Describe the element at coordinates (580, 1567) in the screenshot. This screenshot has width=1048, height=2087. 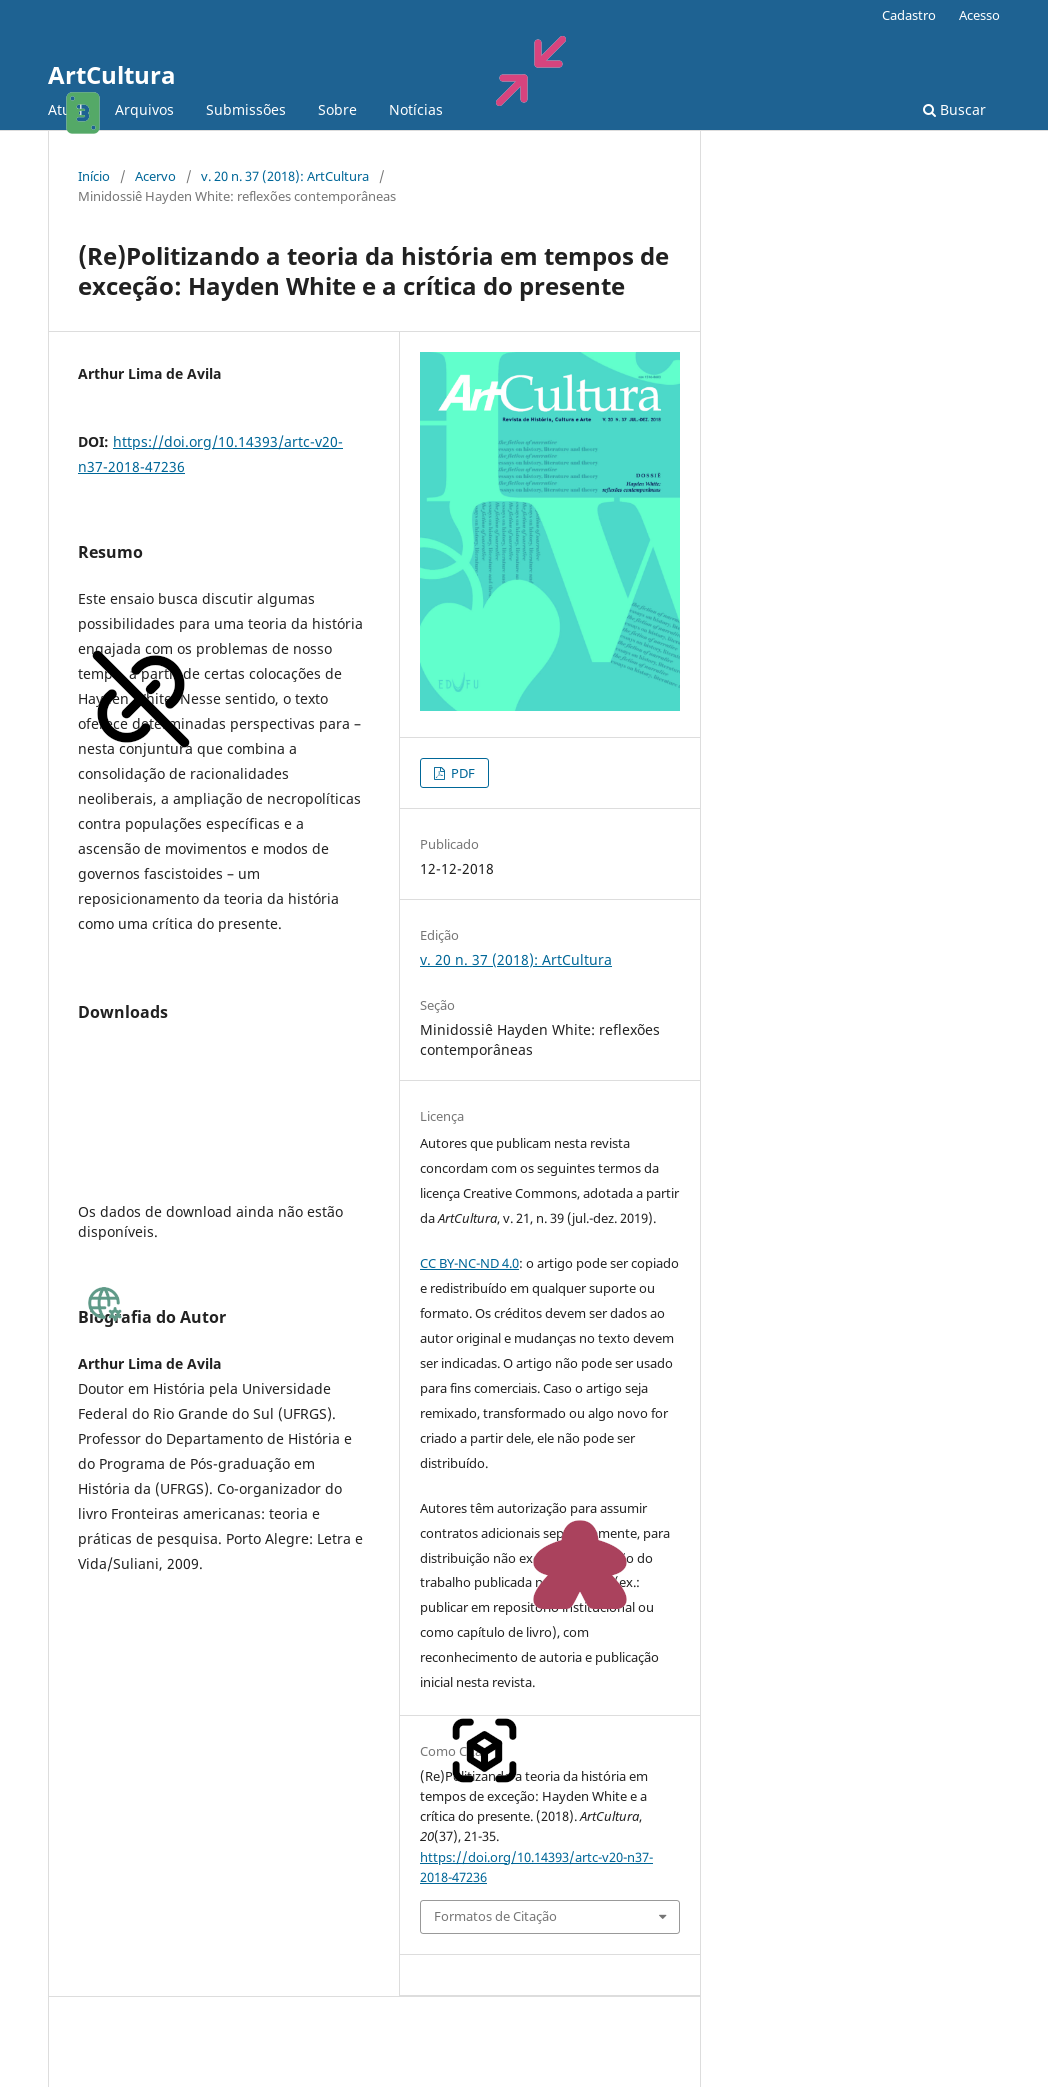
I see `access board game or tabletop gaming features` at that location.